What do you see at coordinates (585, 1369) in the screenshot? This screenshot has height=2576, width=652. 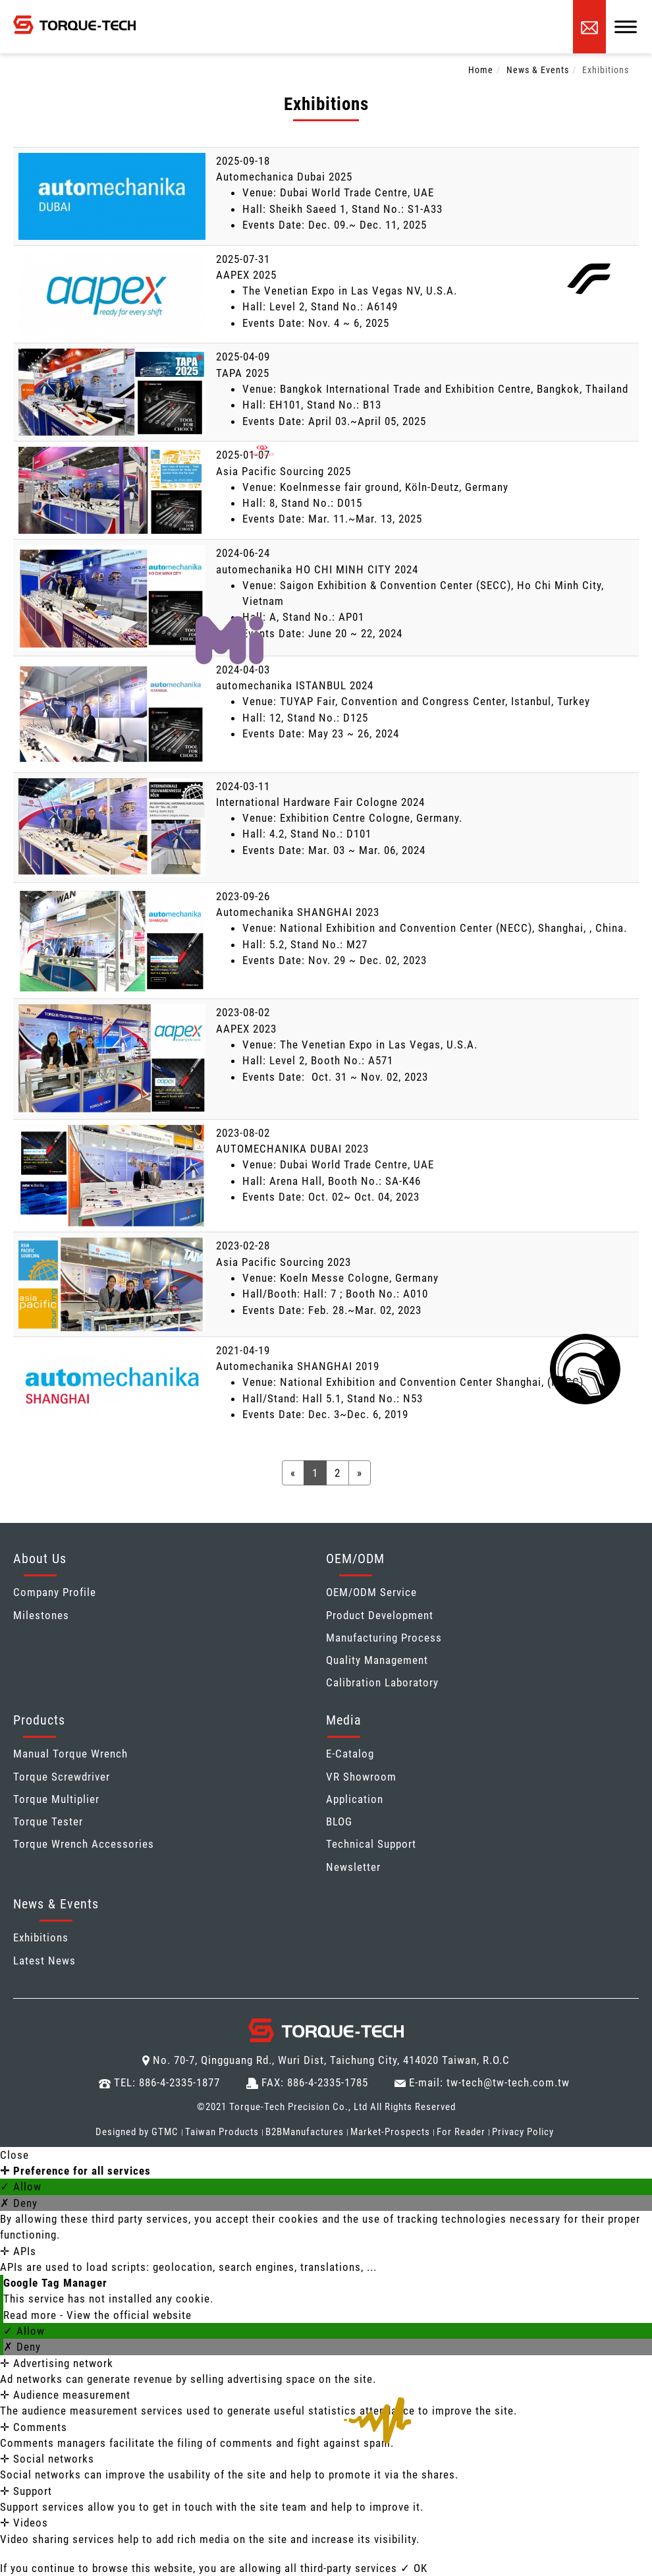 I see `indicates delphi programming environment or IDE` at bounding box center [585, 1369].